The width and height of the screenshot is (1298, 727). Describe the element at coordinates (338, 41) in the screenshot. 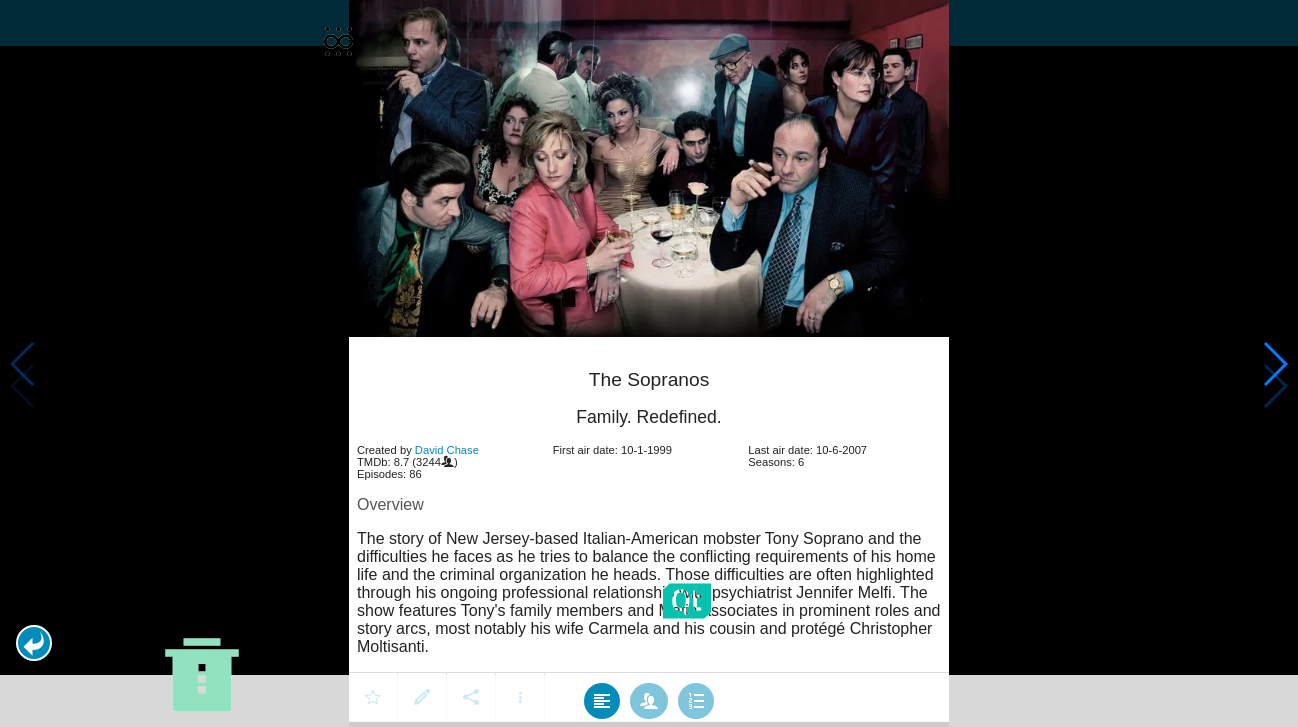

I see `indicates hazy weather conditions` at that location.